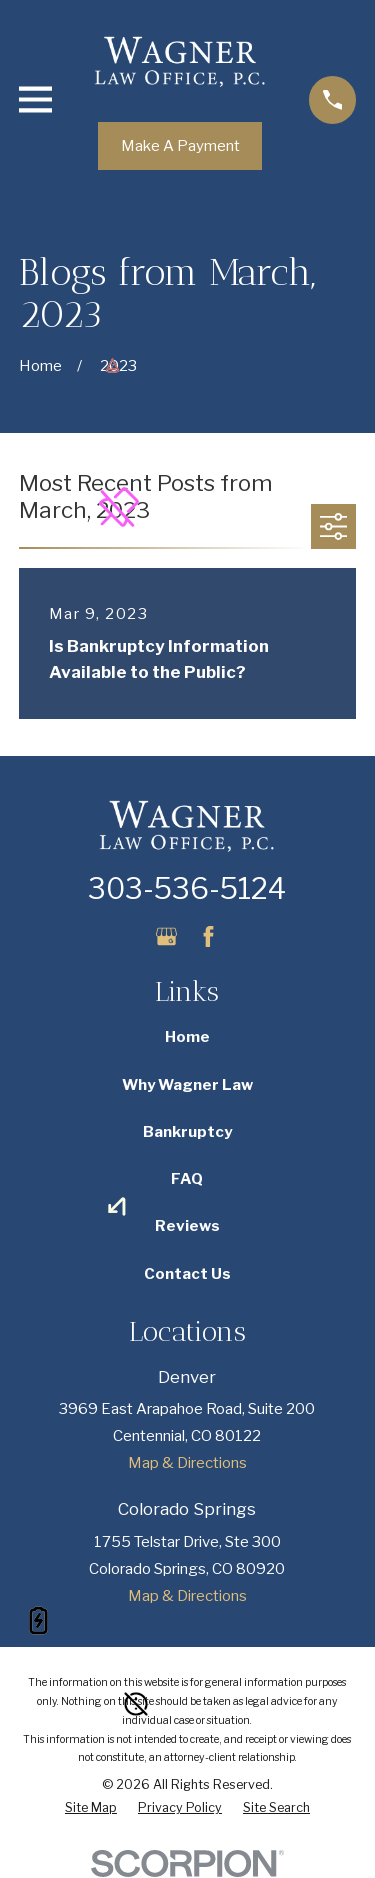  What do you see at coordinates (117, 1206) in the screenshot?
I see `make a sharp left turn in navigation` at bounding box center [117, 1206].